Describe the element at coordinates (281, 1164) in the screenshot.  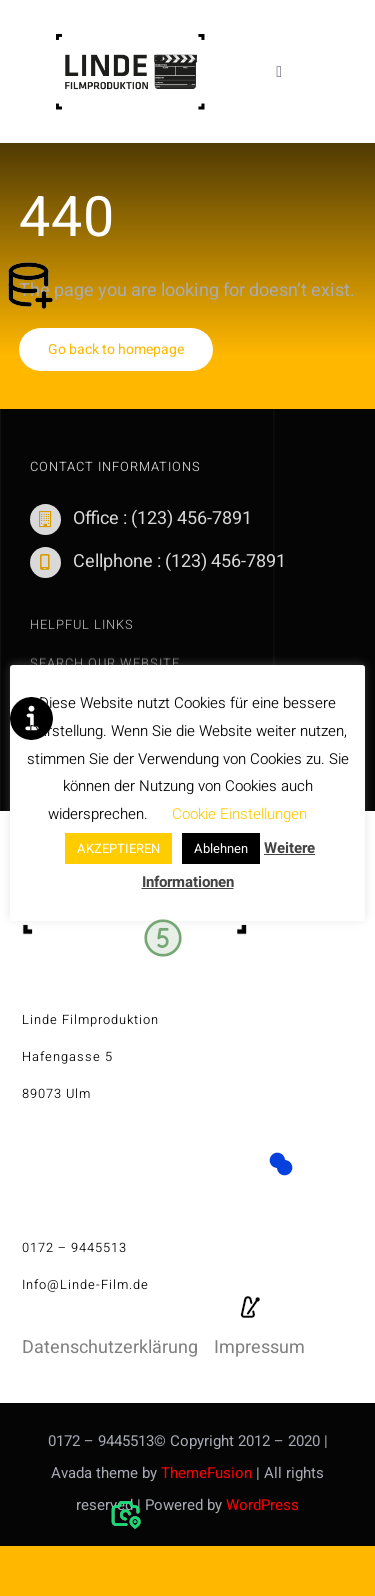
I see `merge or combine selected items` at that location.